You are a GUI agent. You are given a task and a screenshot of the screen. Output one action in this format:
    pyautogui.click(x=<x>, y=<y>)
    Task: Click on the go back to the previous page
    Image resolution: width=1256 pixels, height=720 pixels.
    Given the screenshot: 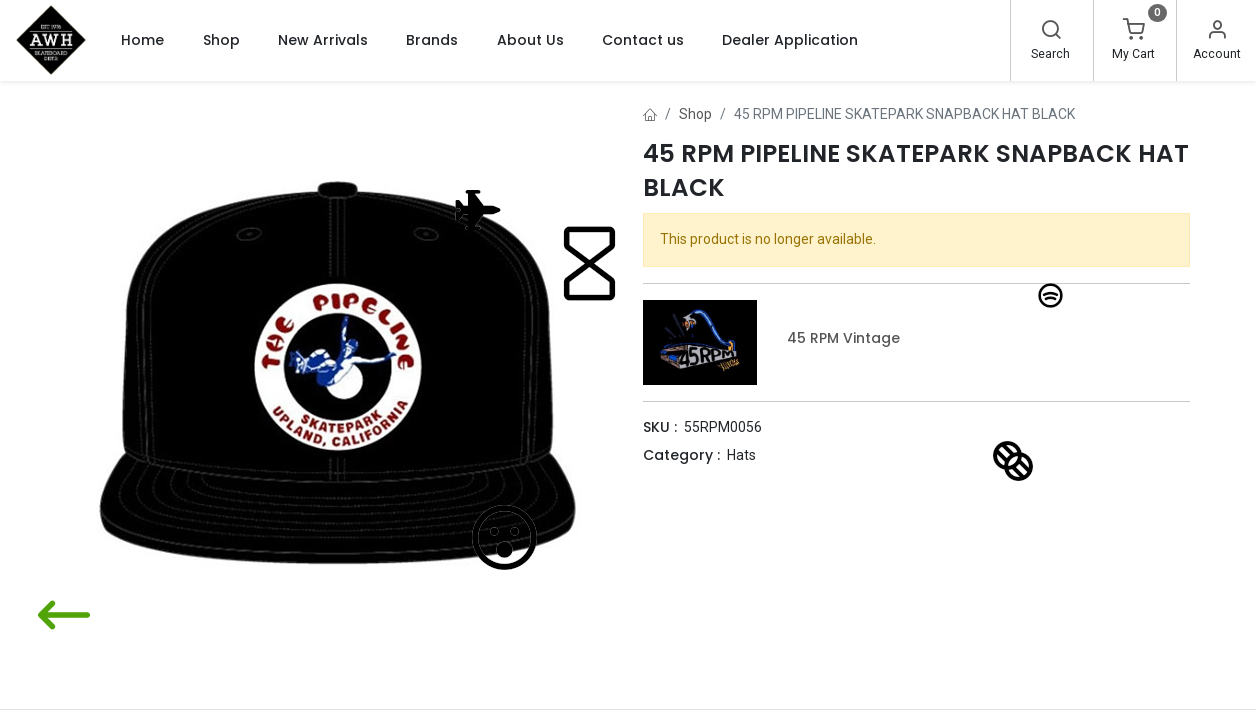 What is the action you would take?
    pyautogui.click(x=64, y=615)
    